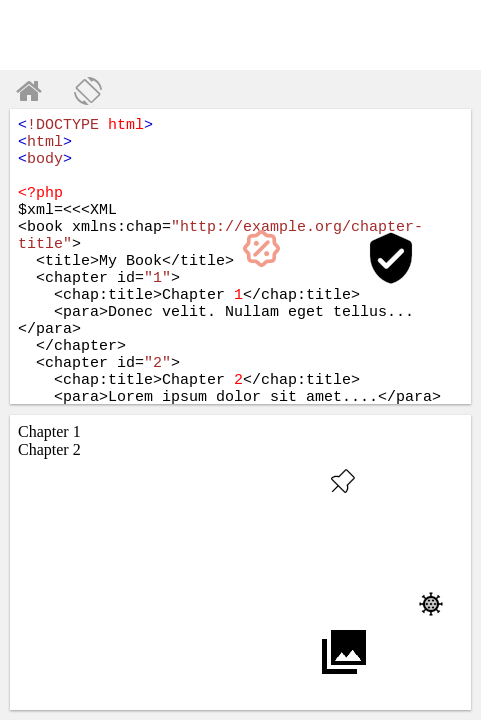 This screenshot has width=481, height=720. Describe the element at coordinates (342, 482) in the screenshot. I see `pin an item to keep it visible` at that location.